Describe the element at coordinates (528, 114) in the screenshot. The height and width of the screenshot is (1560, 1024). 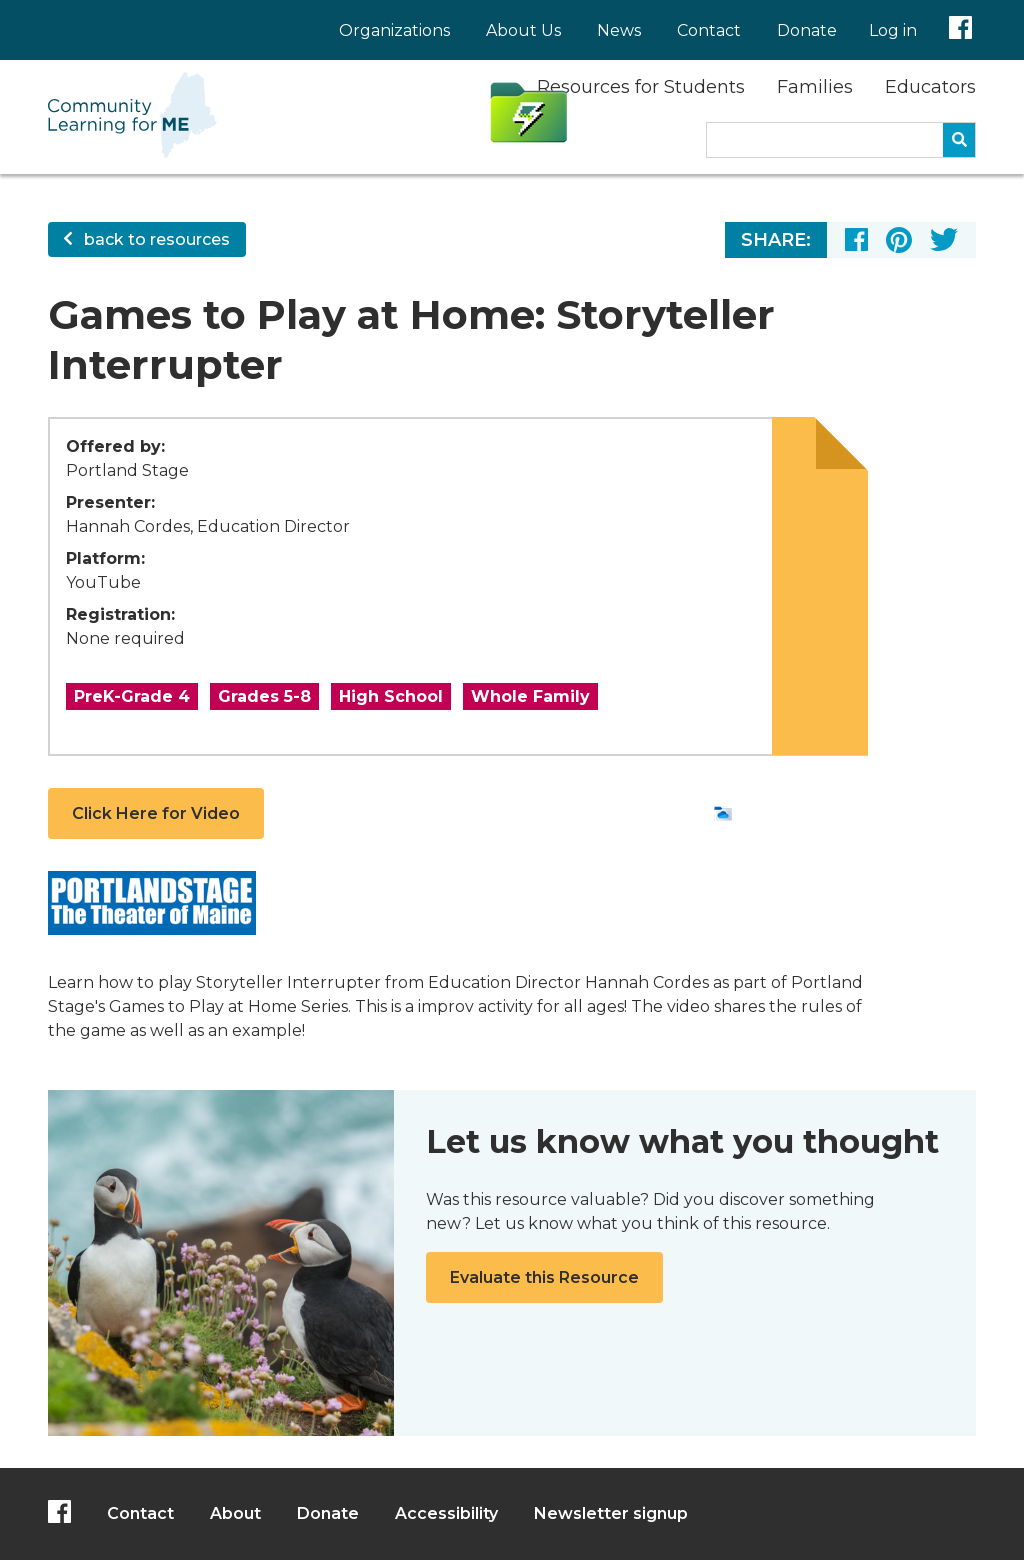
I see `open your GameJolt games folder` at that location.